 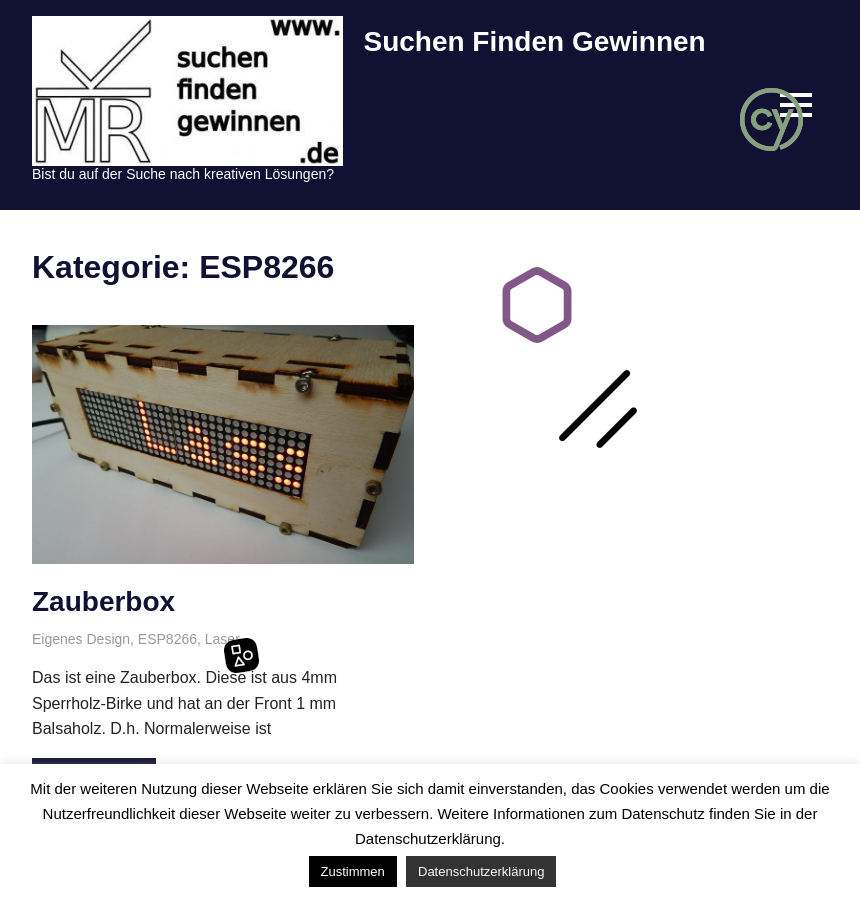 What do you see at coordinates (598, 409) in the screenshot?
I see `shadcn/ui component library logo` at bounding box center [598, 409].